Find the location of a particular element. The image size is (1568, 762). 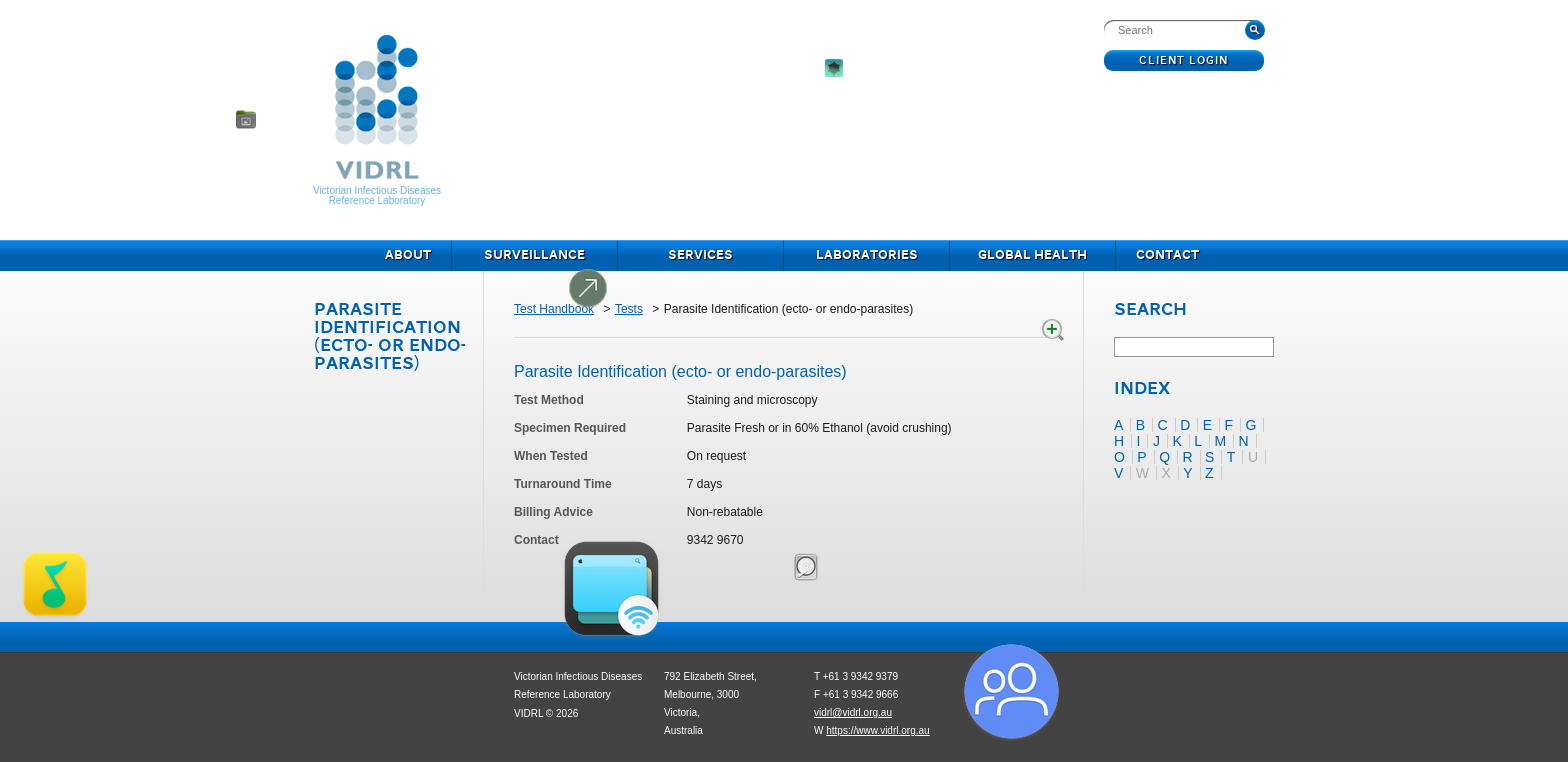

zoom in on the current view is located at coordinates (1053, 330).